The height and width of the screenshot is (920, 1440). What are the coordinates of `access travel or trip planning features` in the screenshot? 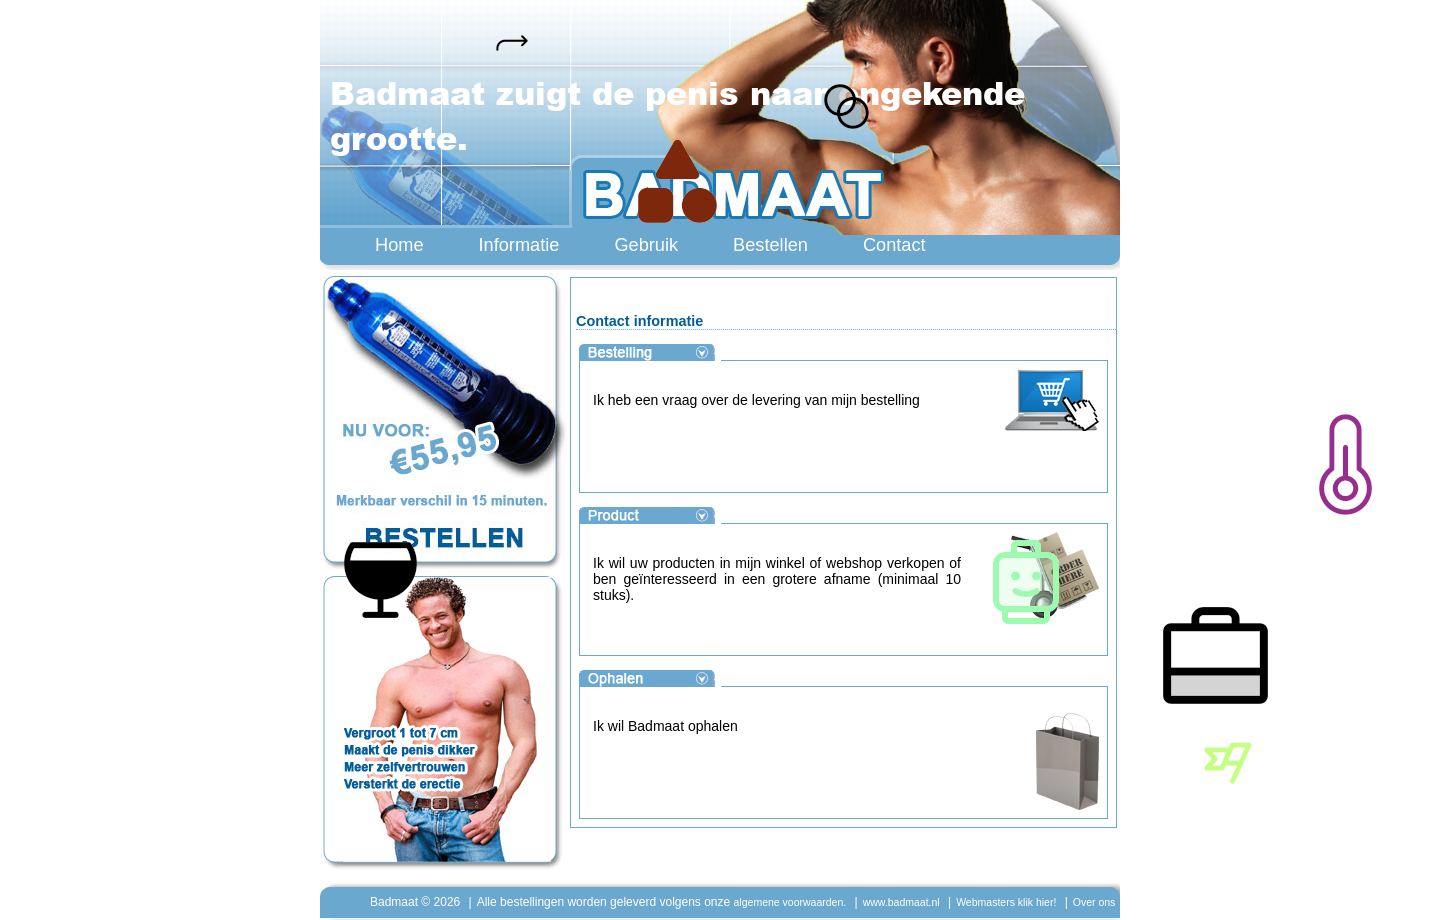 It's located at (1215, 659).